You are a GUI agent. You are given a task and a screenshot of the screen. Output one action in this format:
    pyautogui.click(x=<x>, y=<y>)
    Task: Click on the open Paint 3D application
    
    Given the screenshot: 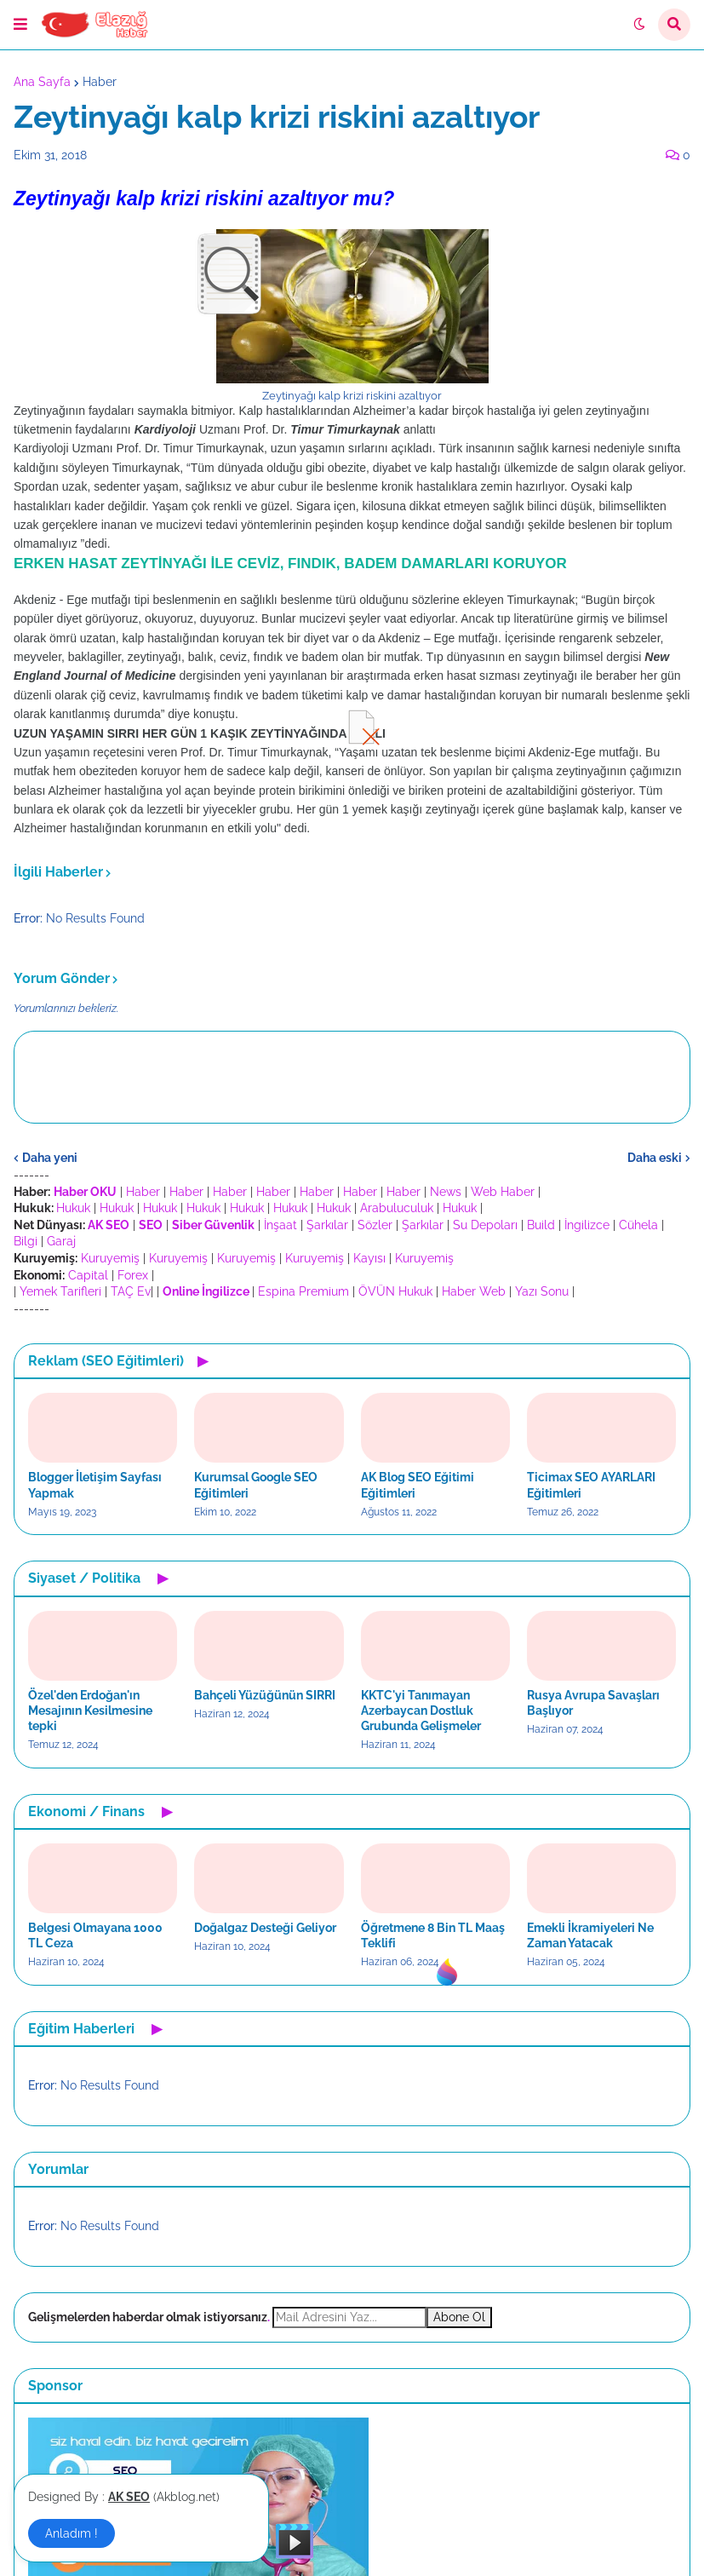 What is the action you would take?
    pyautogui.click(x=447, y=1972)
    